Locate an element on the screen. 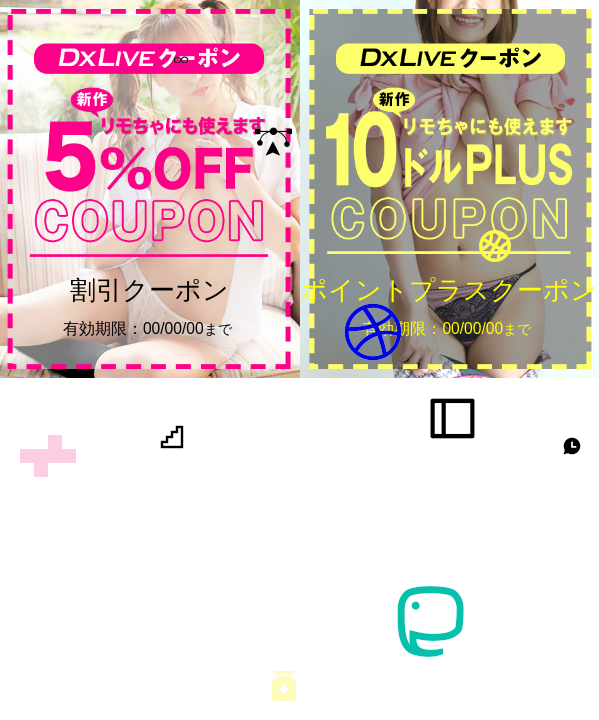 The width and height of the screenshot is (599, 720). view medication information is located at coordinates (284, 686).